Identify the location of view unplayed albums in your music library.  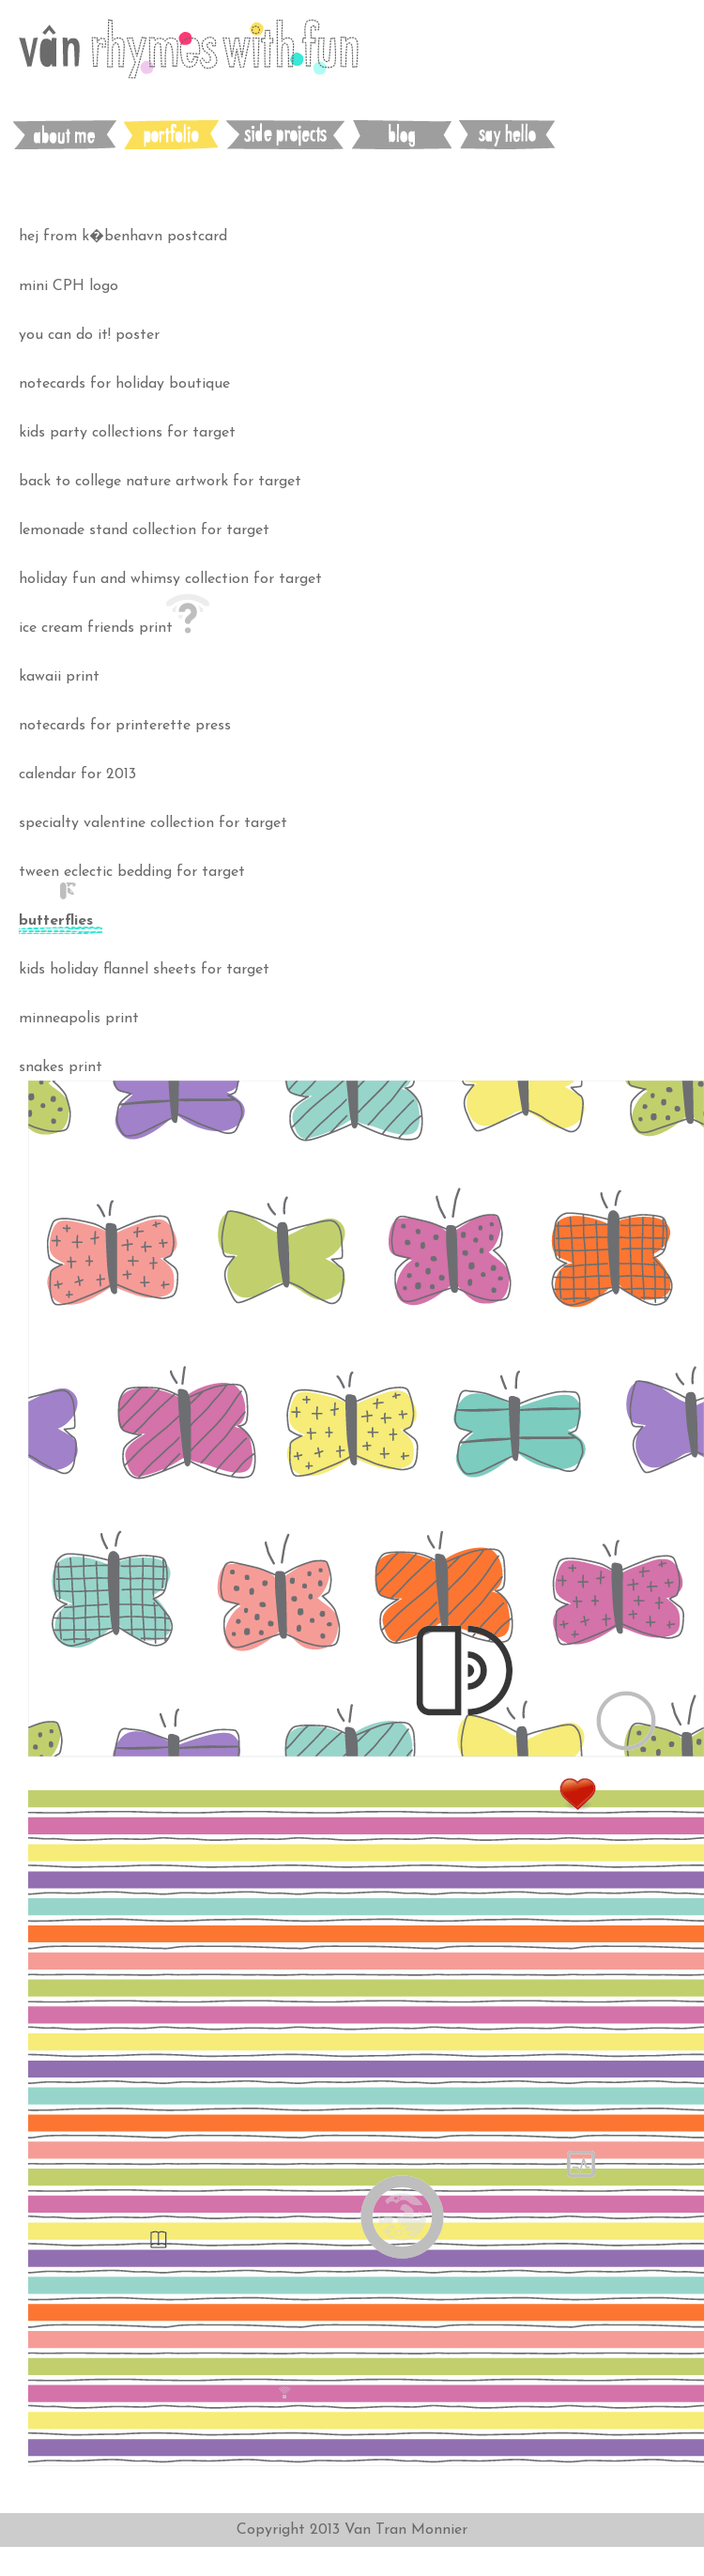
(461, 1670).